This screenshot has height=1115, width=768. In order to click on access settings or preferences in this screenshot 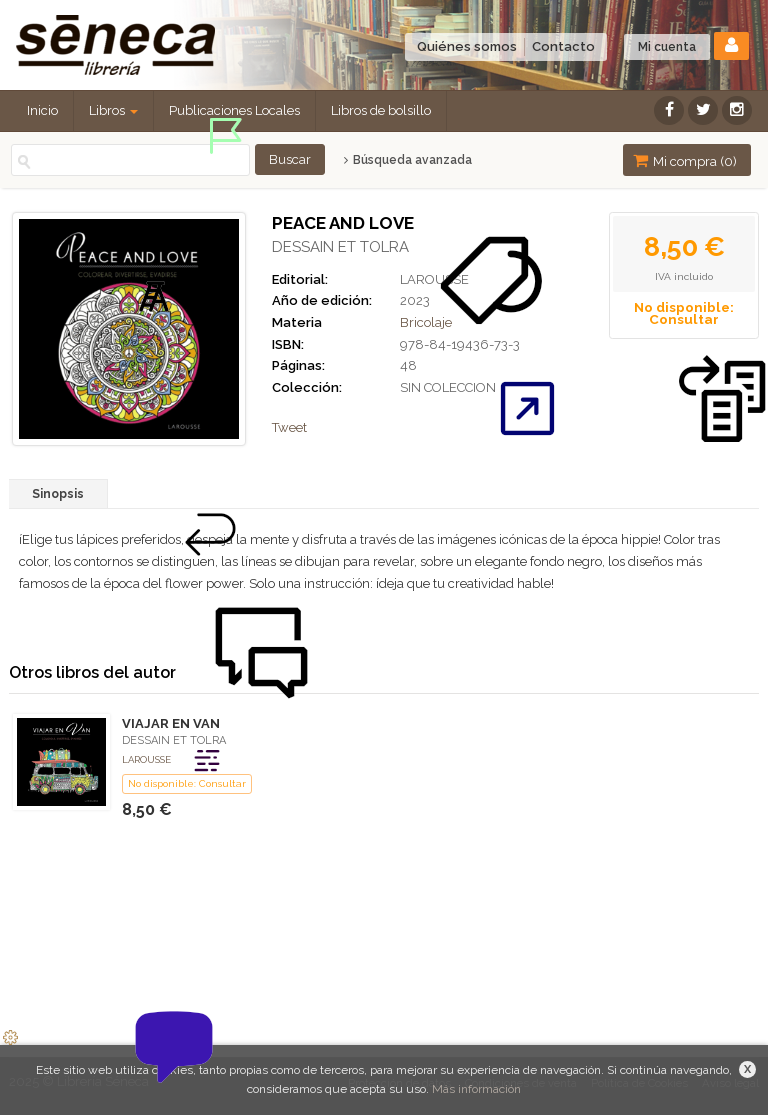, I will do `click(10, 1037)`.